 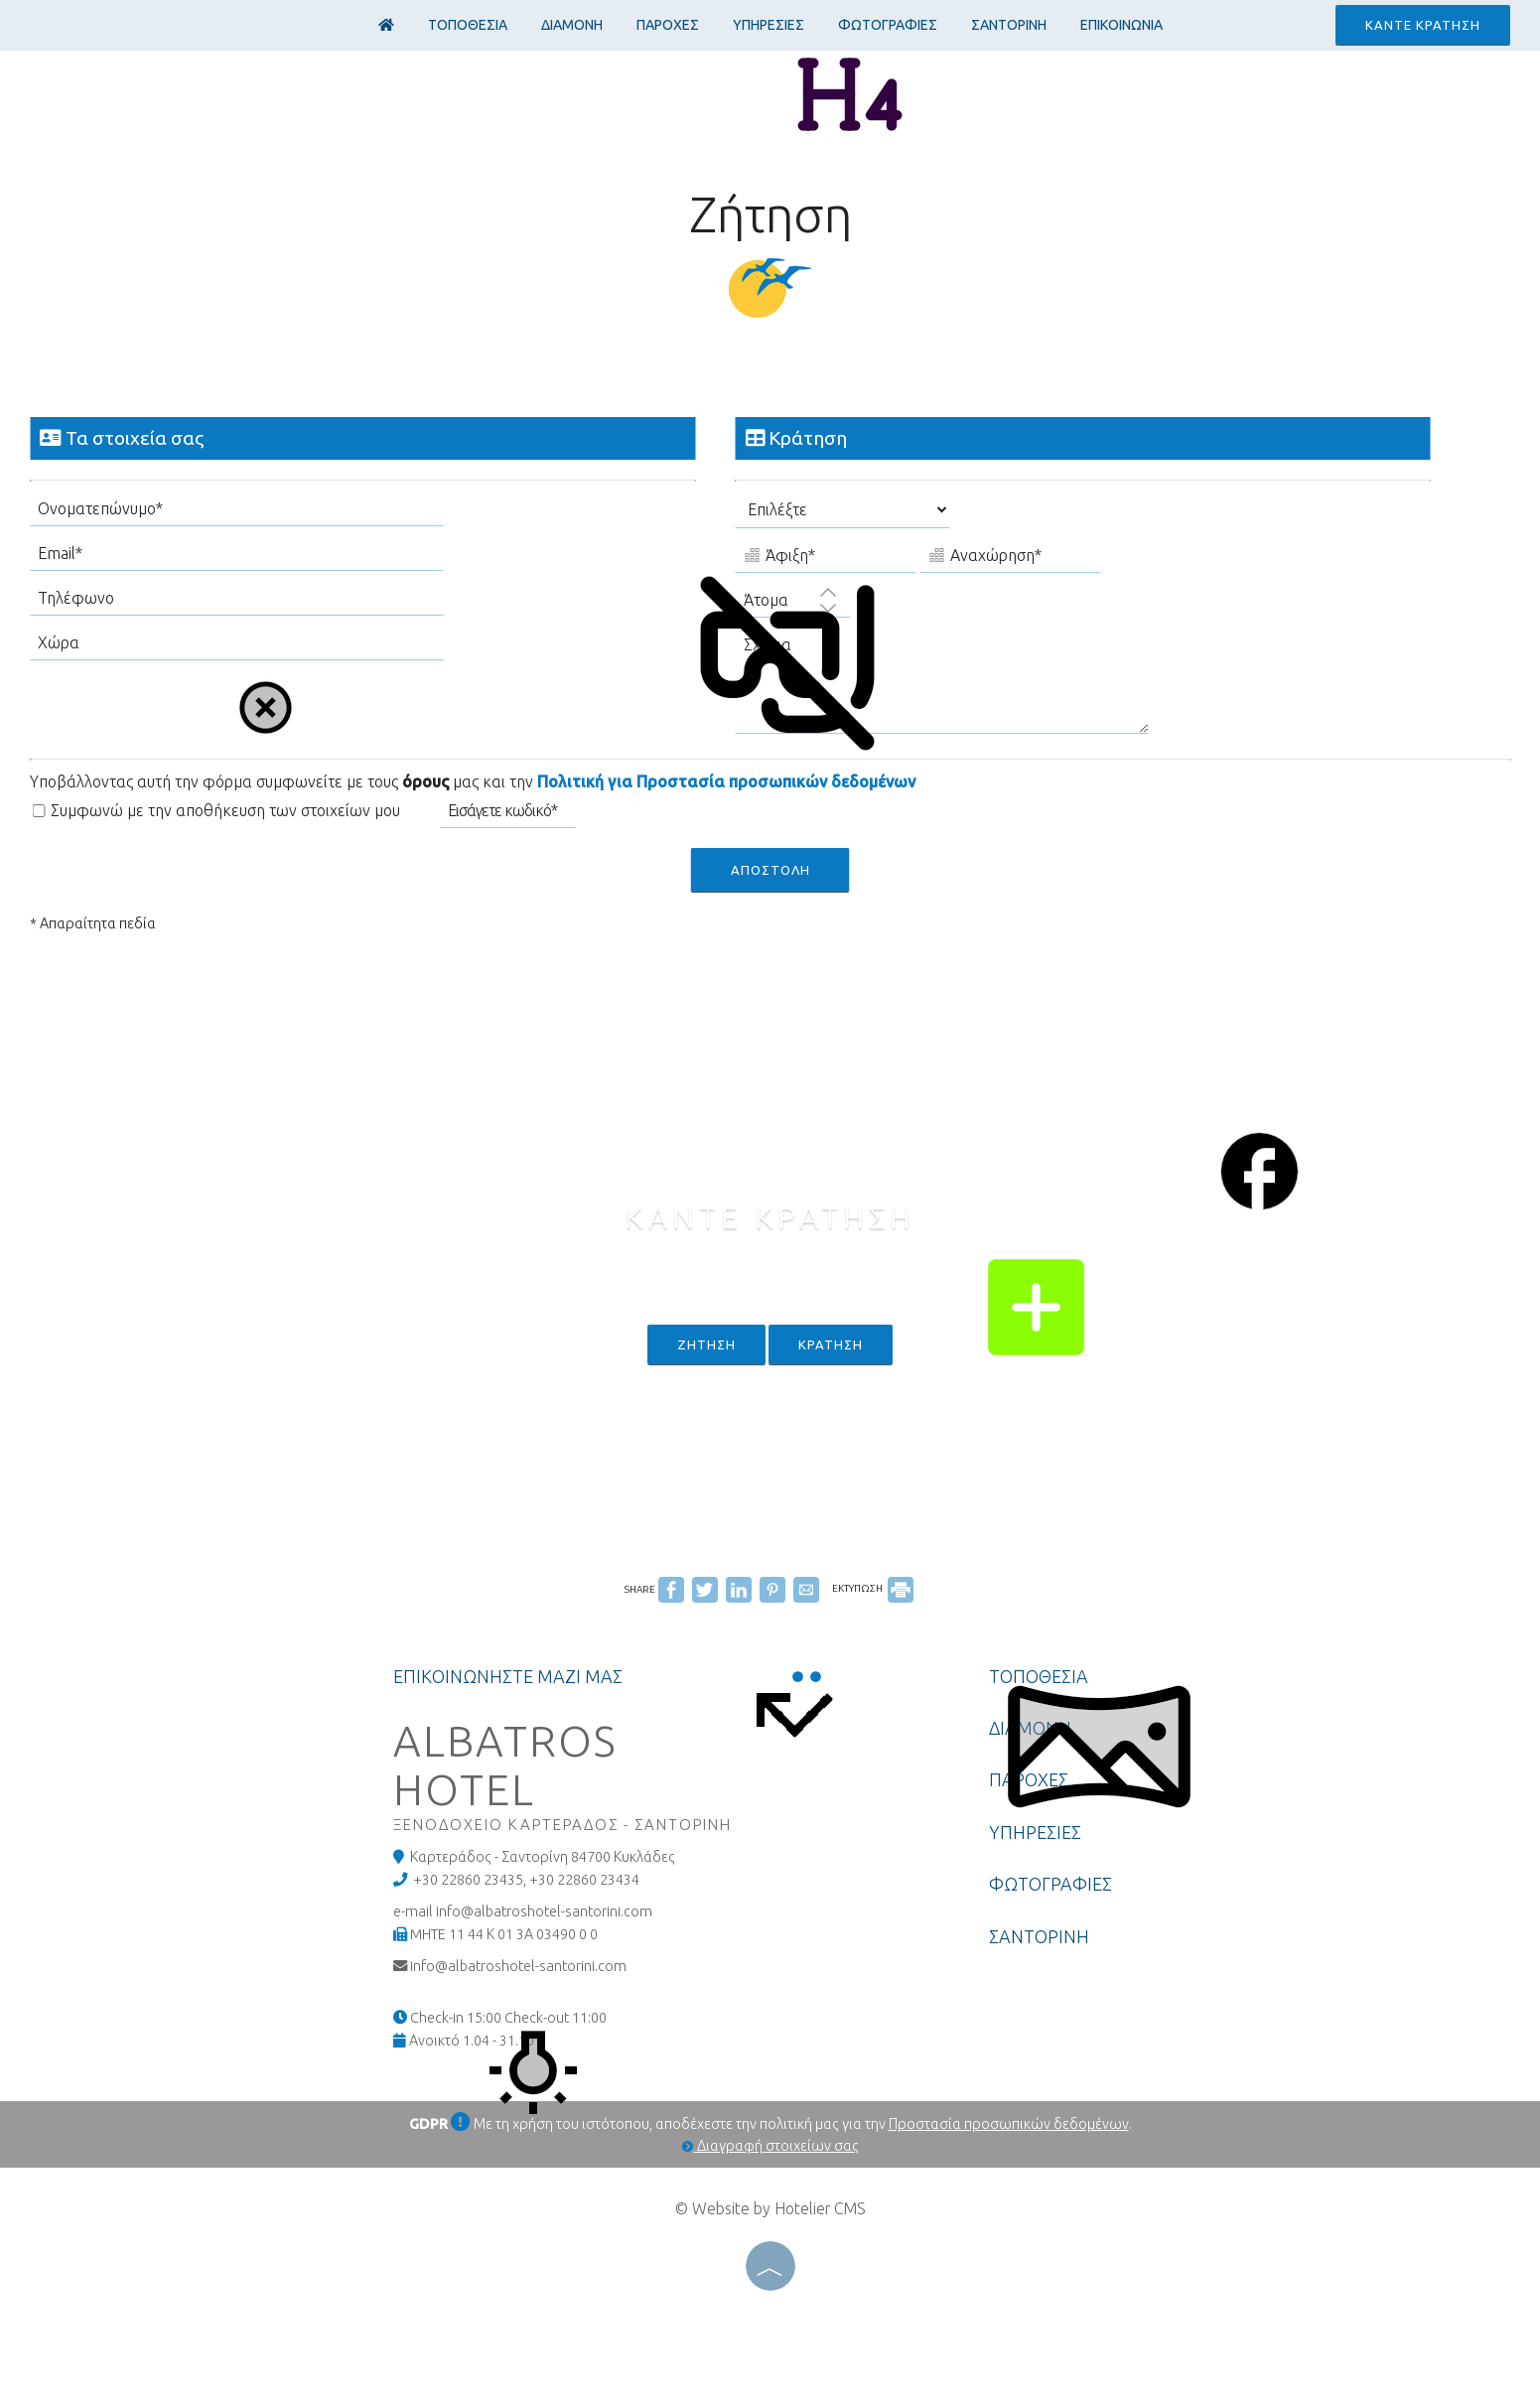 What do you see at coordinates (787, 663) in the screenshot?
I see `disable scuba or diving mode` at bounding box center [787, 663].